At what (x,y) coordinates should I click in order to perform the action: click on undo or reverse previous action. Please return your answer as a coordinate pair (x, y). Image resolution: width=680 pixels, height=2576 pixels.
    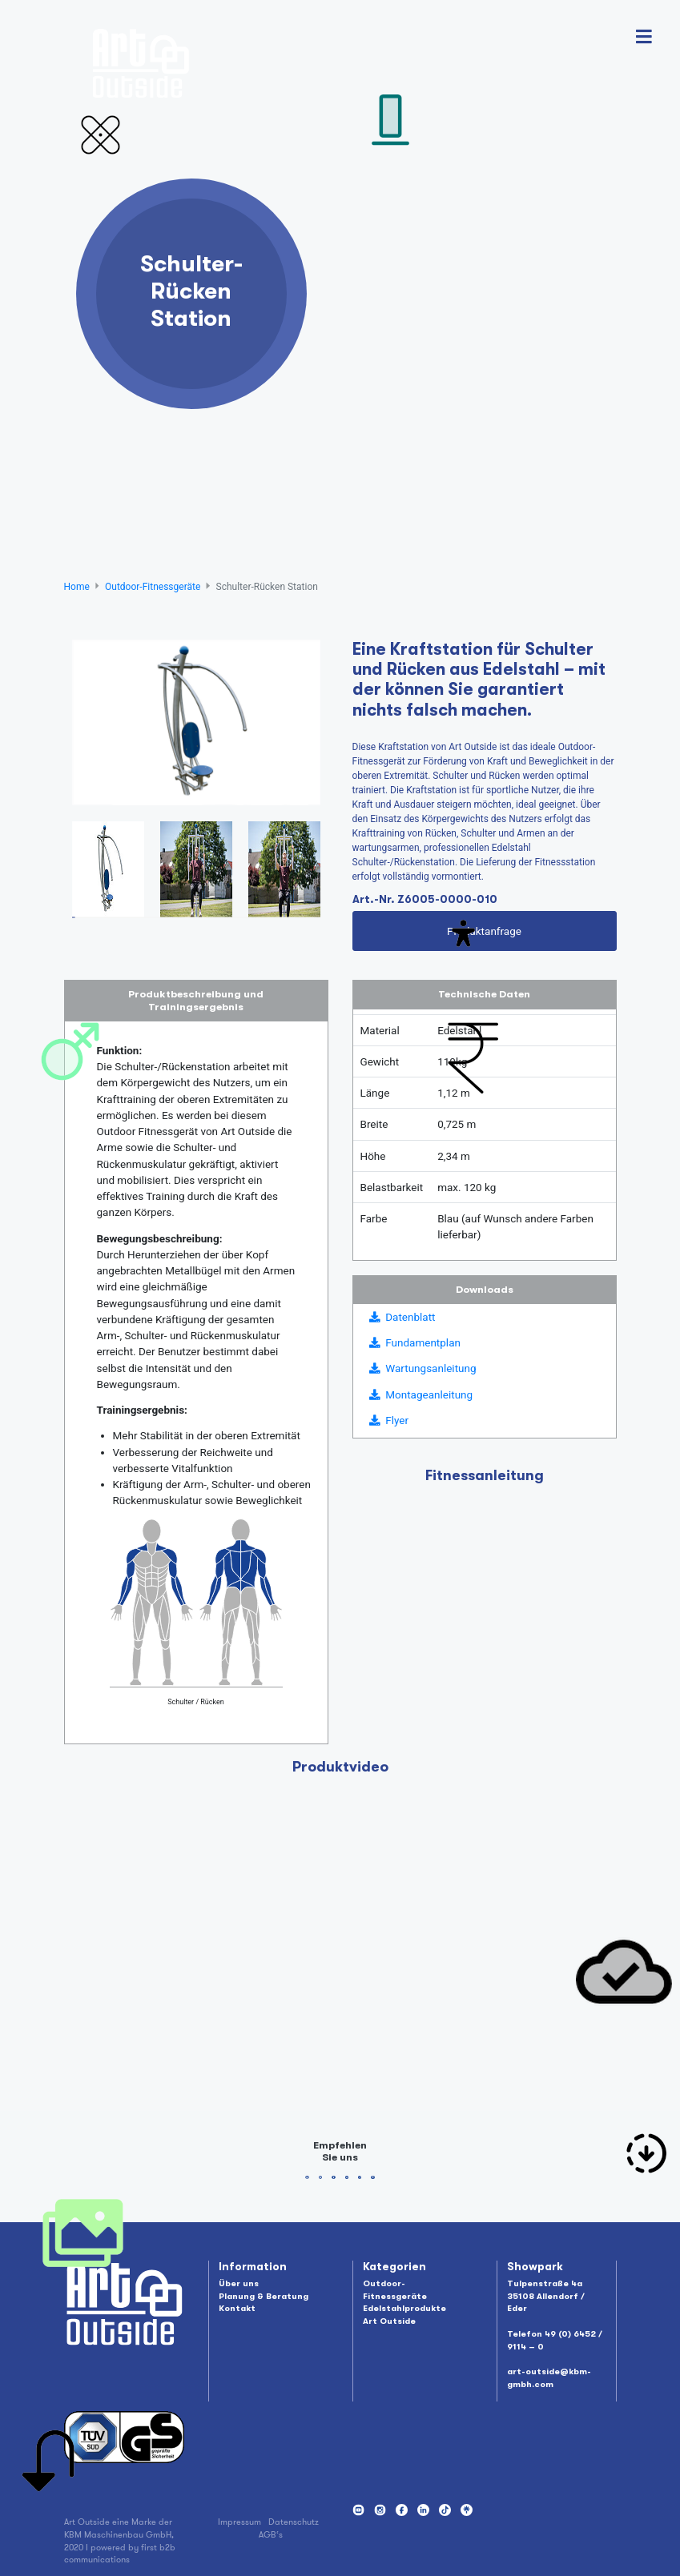
    Looking at the image, I should click on (50, 2461).